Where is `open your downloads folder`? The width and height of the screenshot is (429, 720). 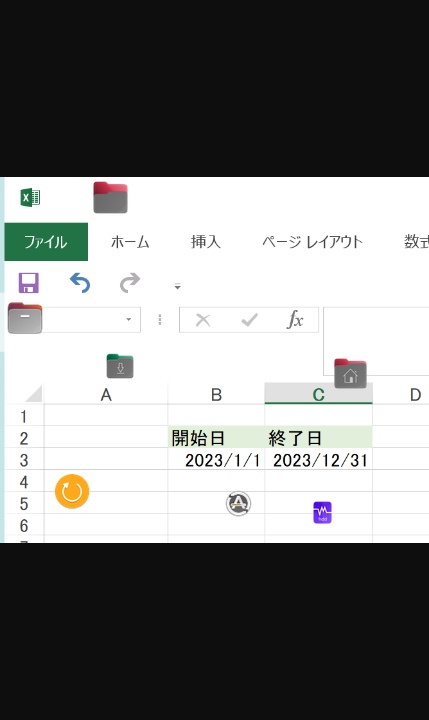
open your downloads folder is located at coordinates (120, 366).